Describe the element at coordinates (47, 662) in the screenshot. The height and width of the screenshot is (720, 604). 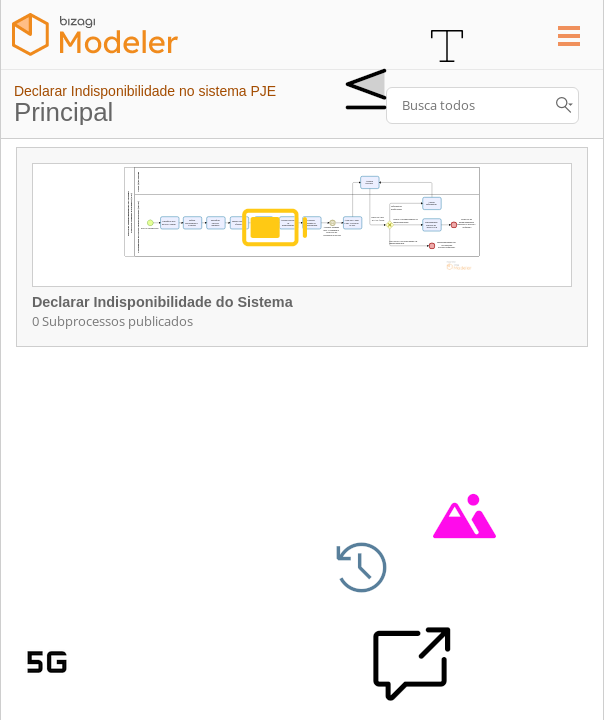
I see `indicates 5G network connectivity` at that location.